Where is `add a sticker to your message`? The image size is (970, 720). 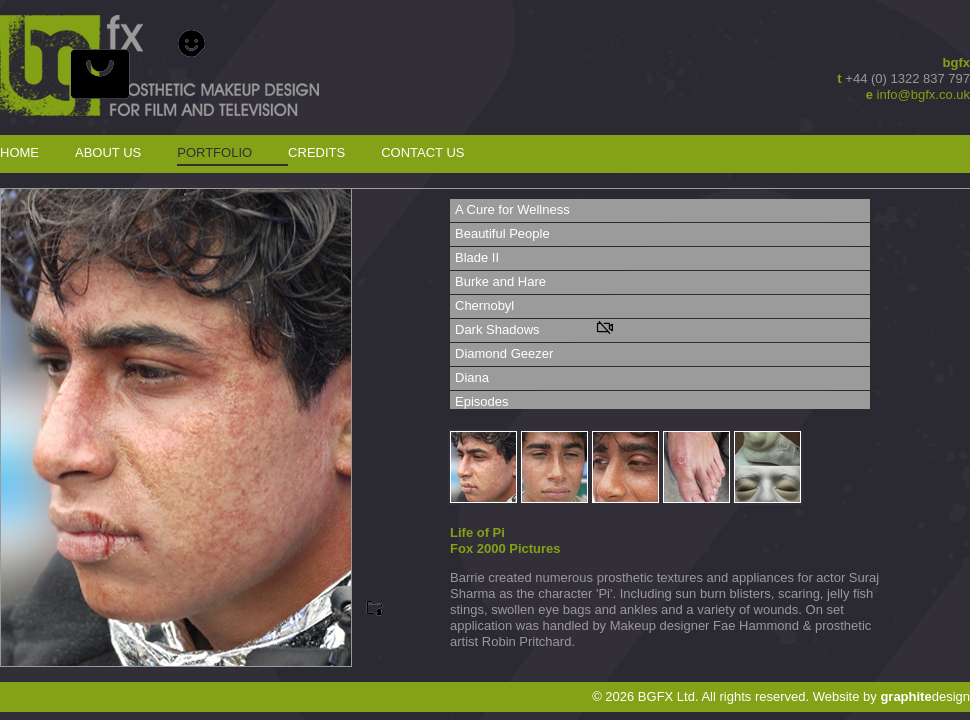
add a sticker to your message is located at coordinates (191, 43).